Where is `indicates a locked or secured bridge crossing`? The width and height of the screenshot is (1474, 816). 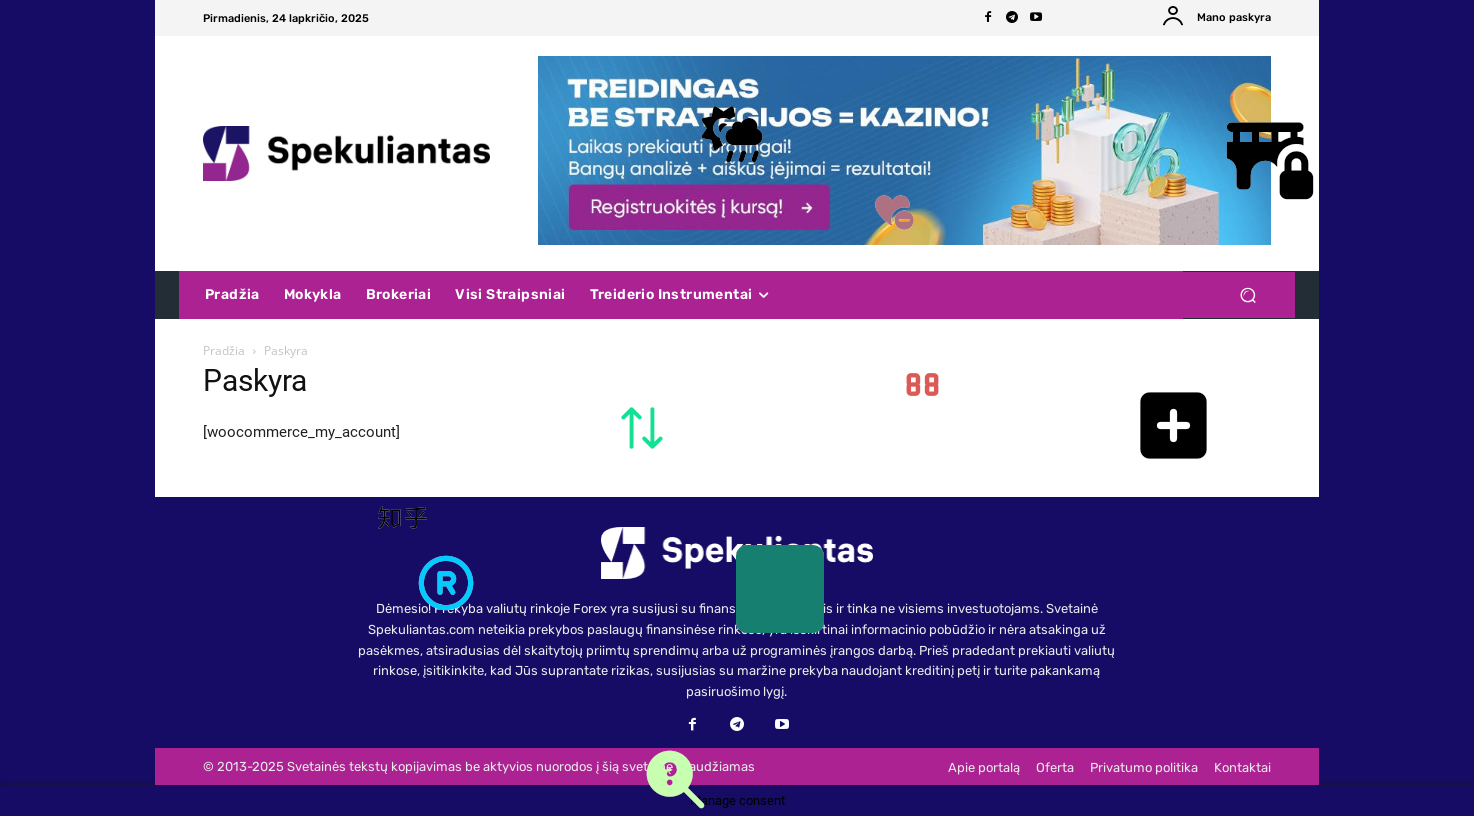 indicates a locked or secured bridge crossing is located at coordinates (1270, 156).